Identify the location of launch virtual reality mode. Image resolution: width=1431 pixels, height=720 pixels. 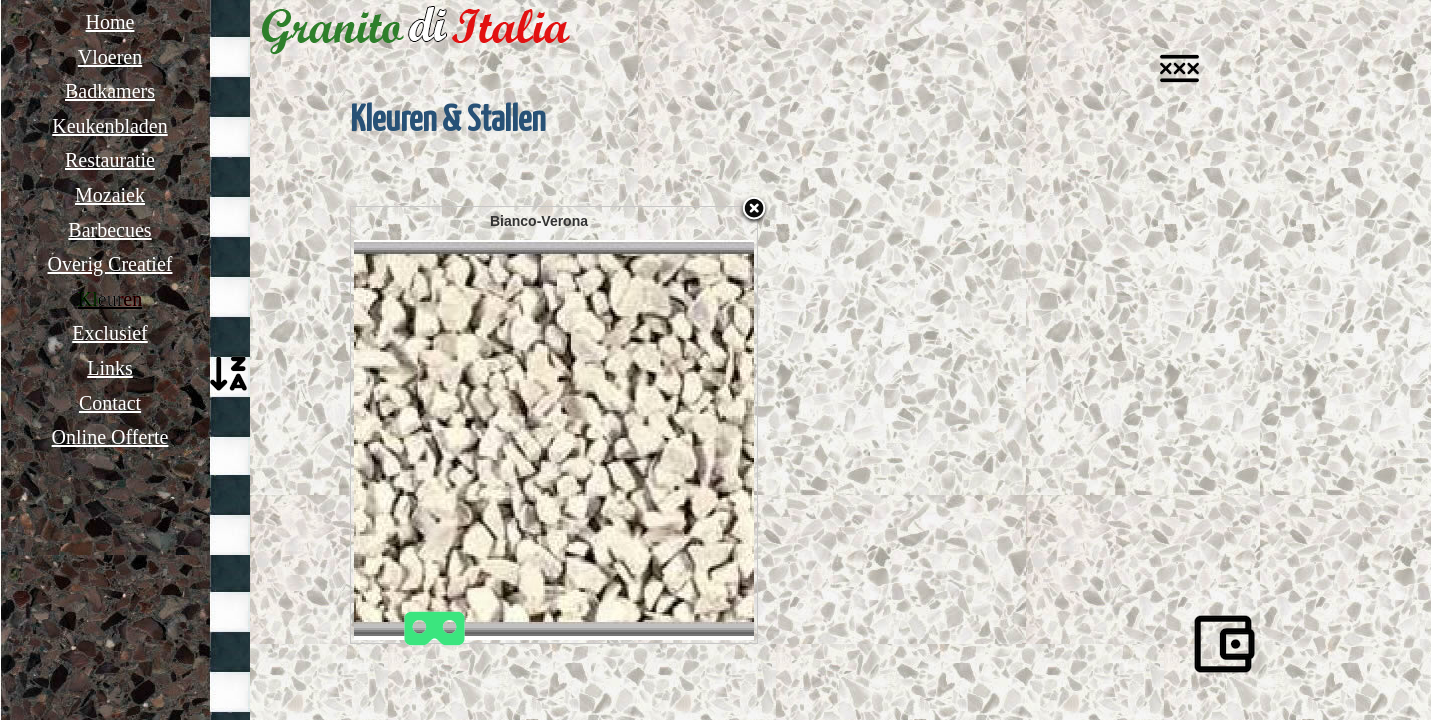
(434, 628).